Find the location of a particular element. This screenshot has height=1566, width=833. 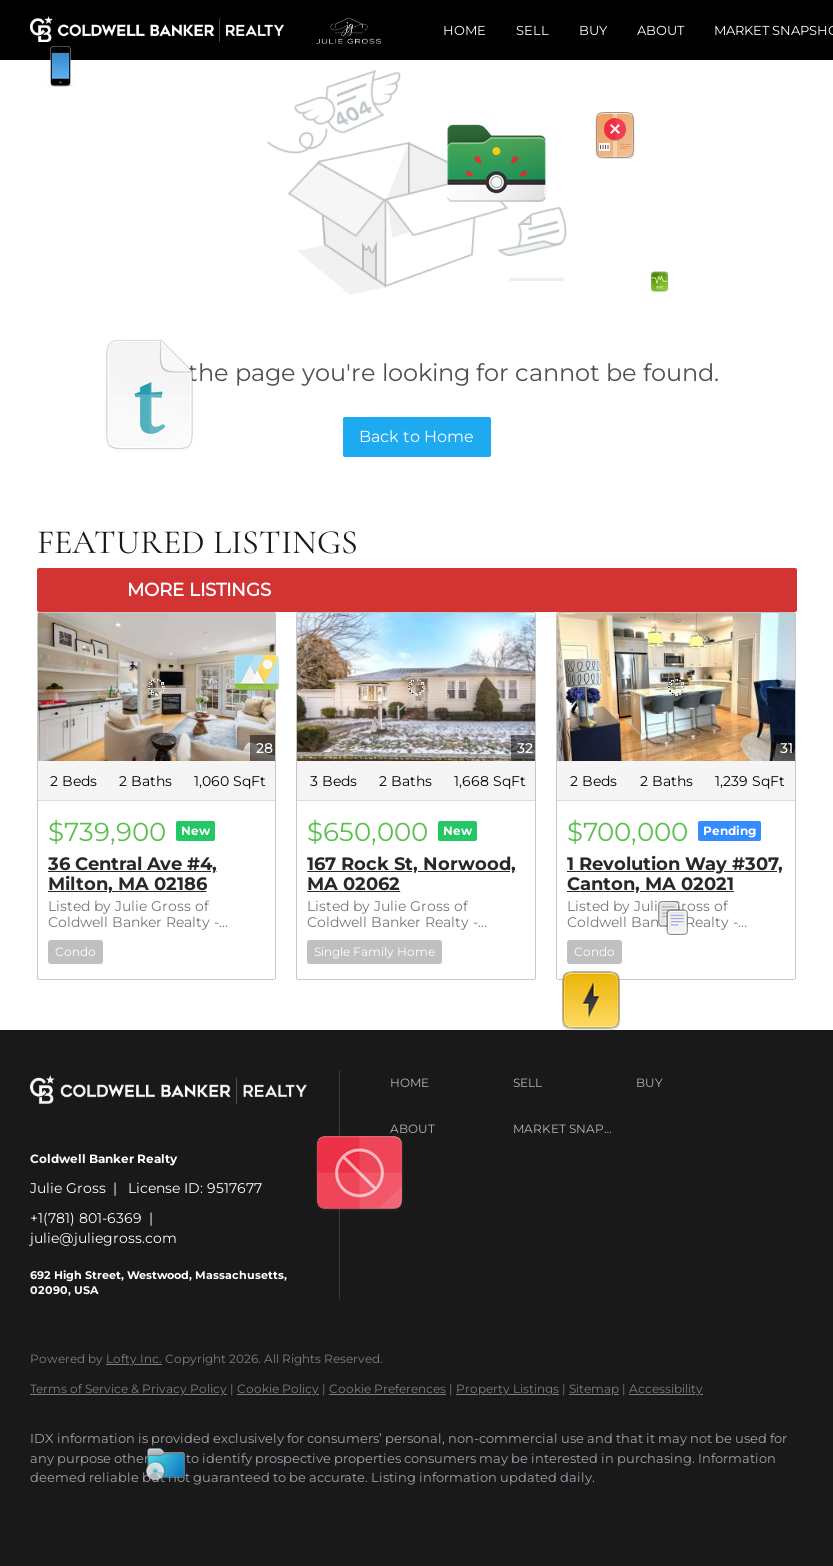

iPod touch device icon is located at coordinates (60, 65).